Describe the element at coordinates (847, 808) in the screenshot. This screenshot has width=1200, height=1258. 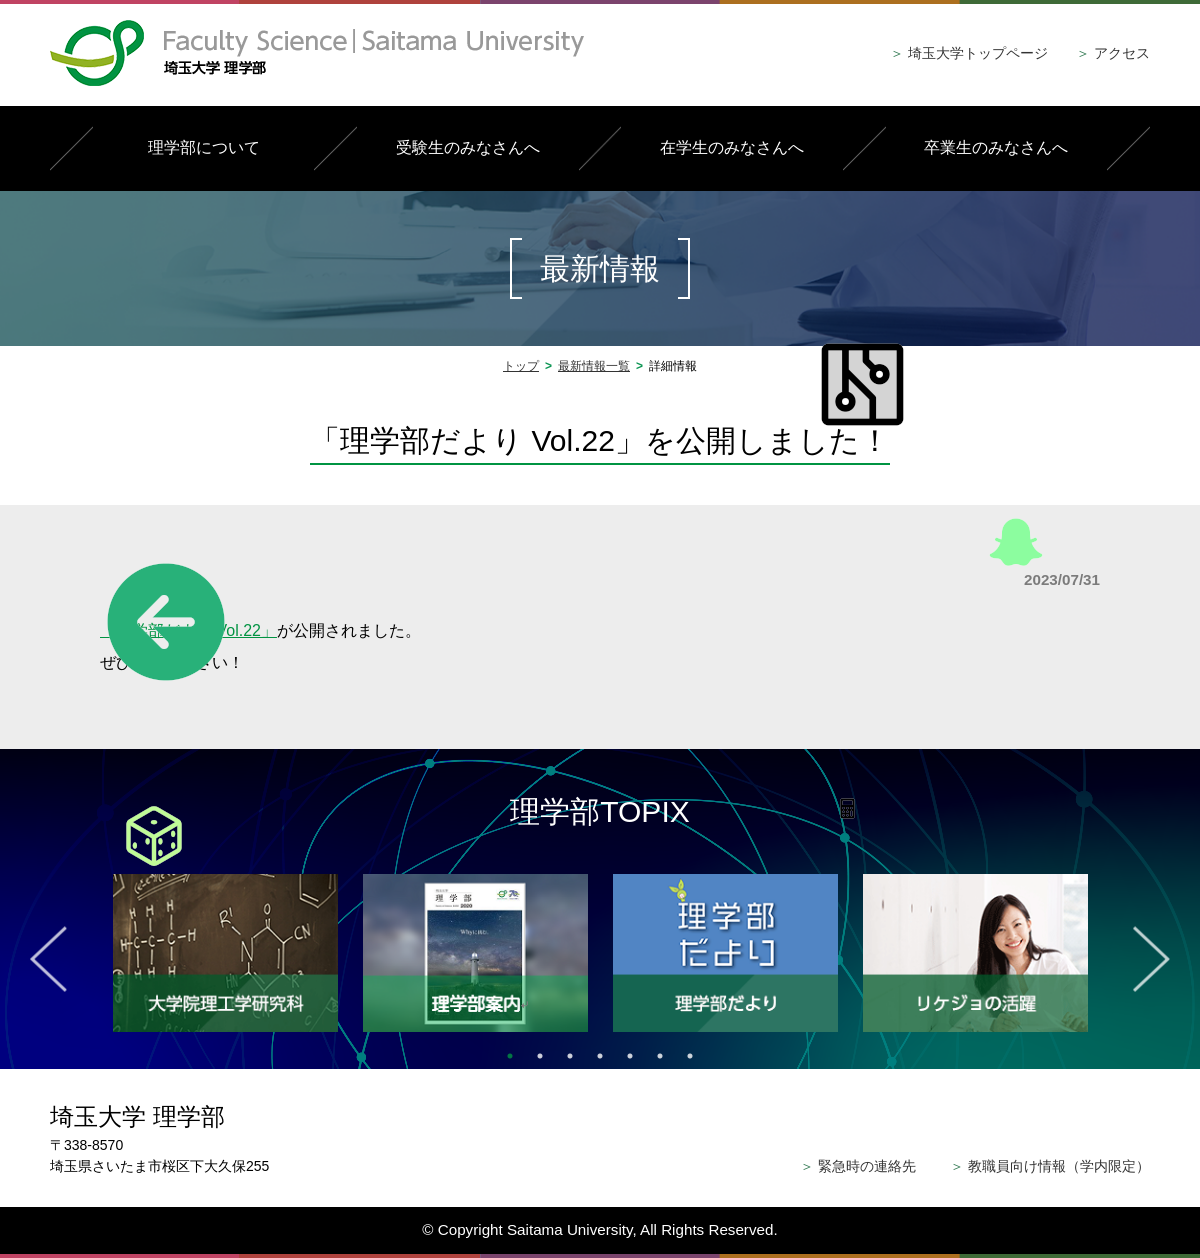
I see `open the calculator app` at that location.